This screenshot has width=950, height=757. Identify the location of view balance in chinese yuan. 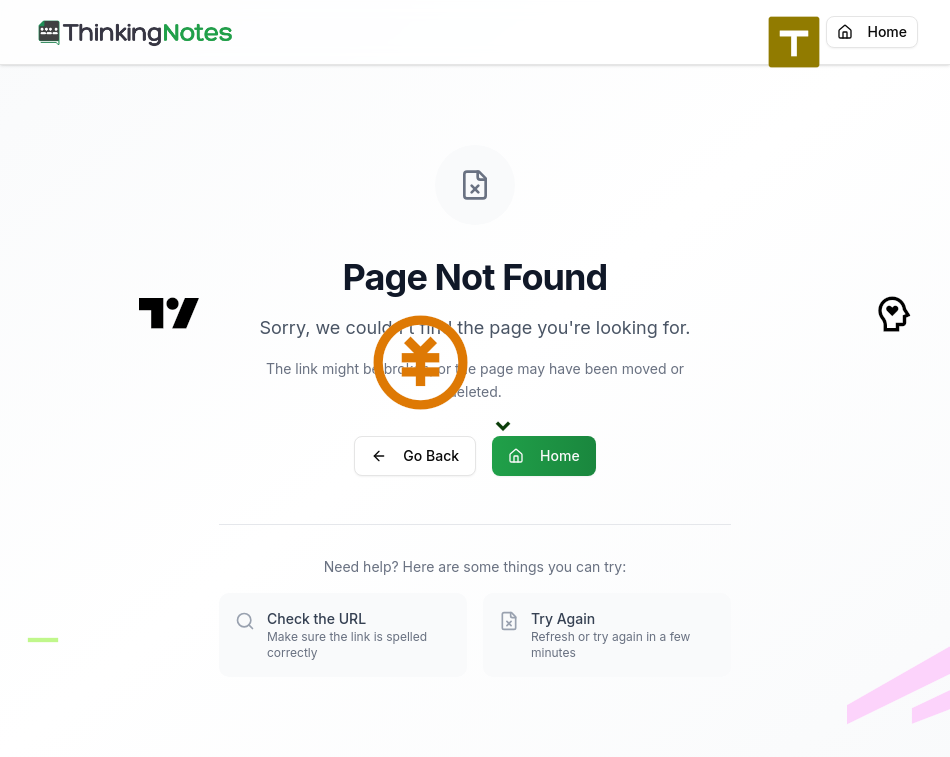
(420, 362).